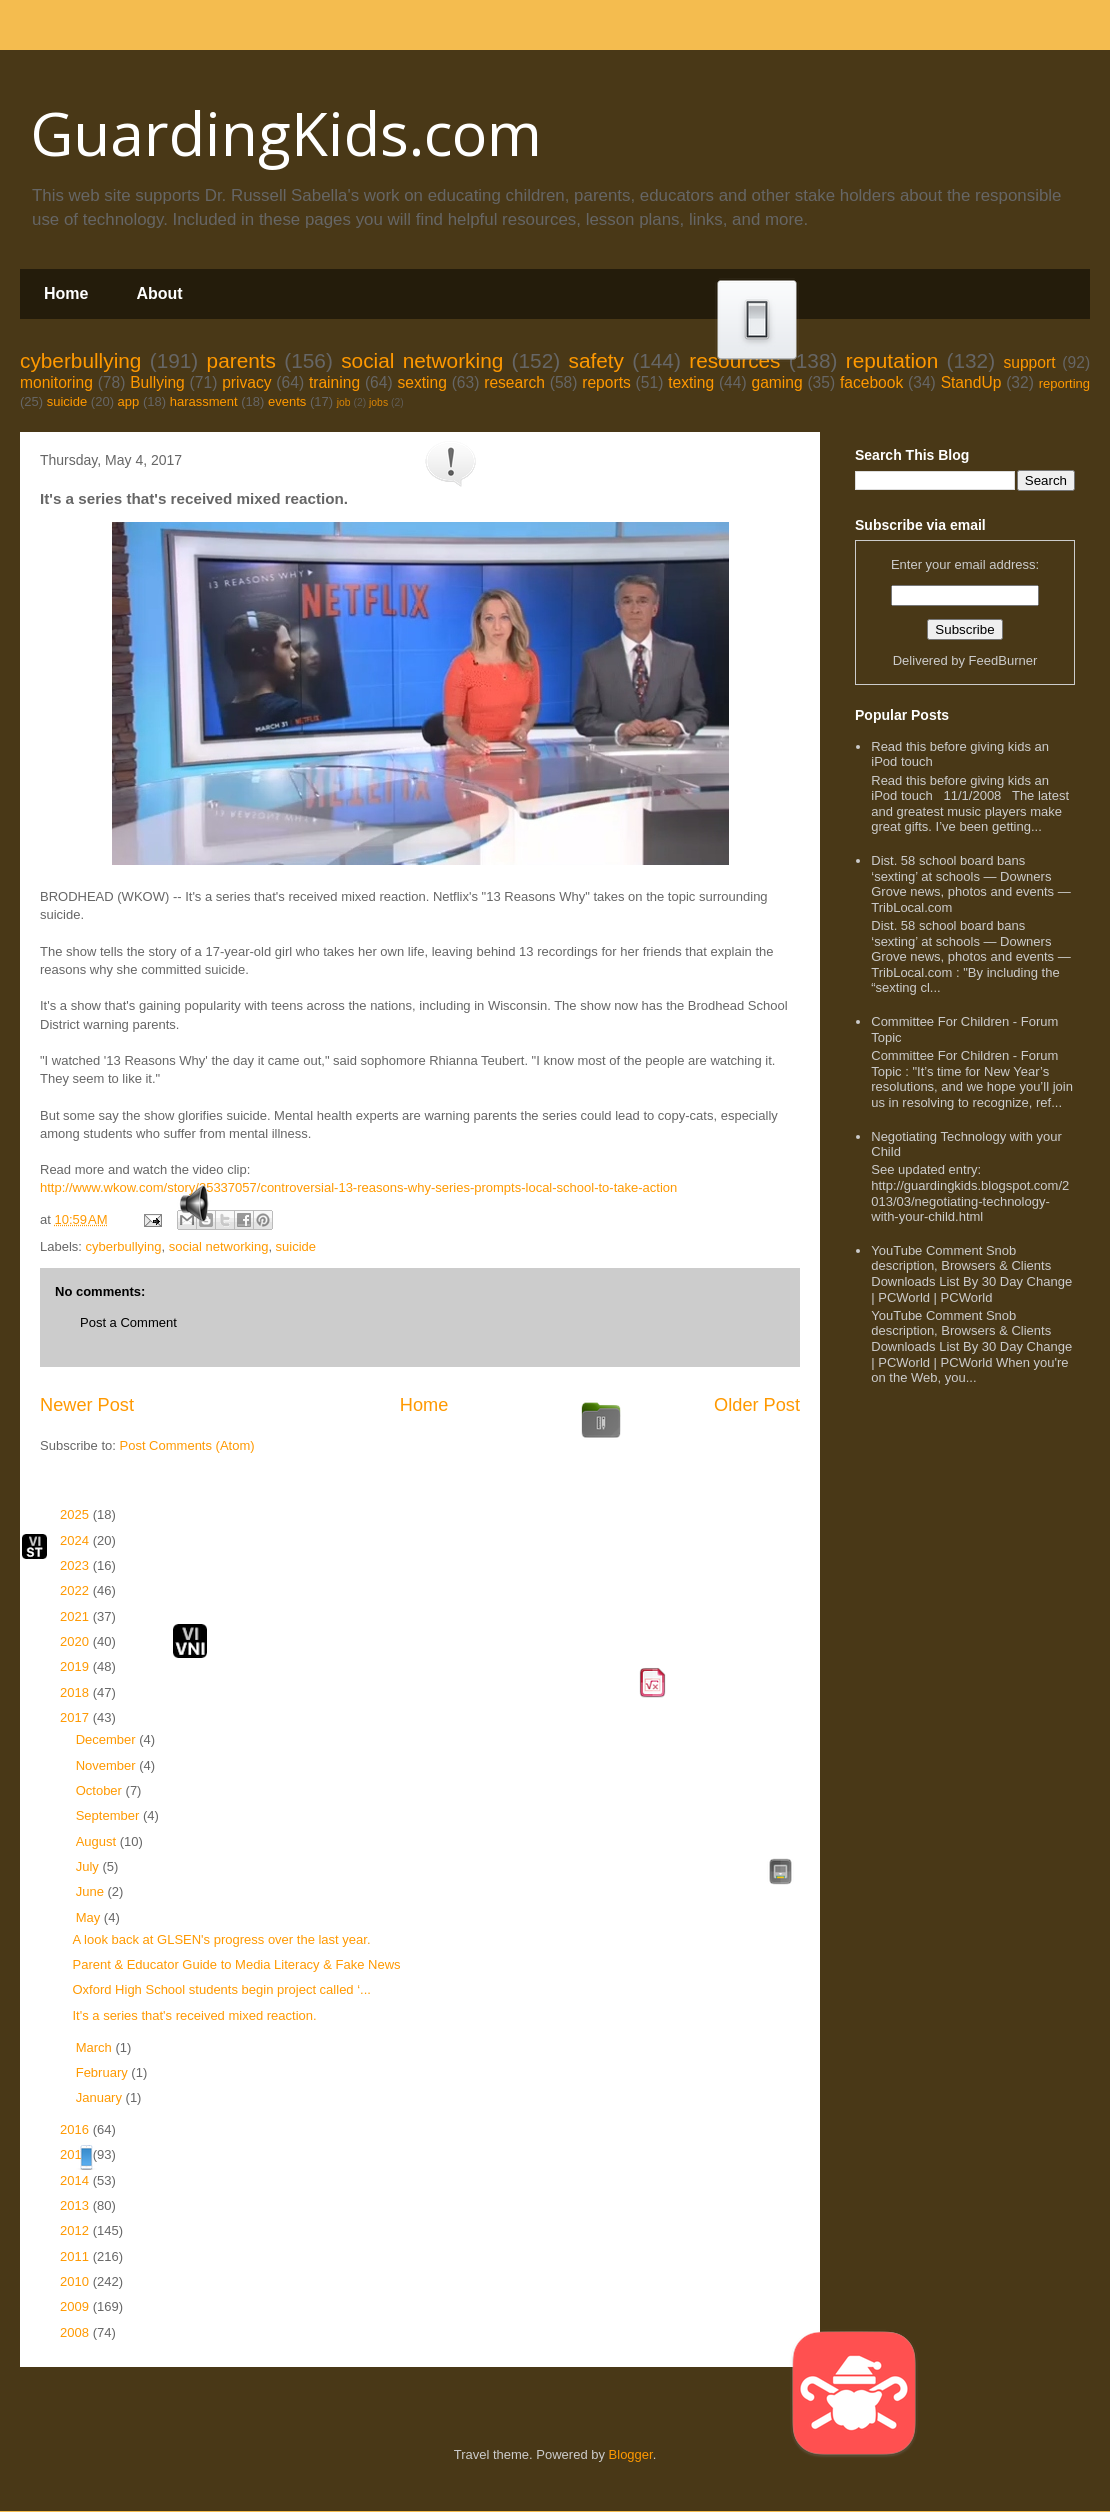  I want to click on access audio library in iMovie, so click(194, 1203).